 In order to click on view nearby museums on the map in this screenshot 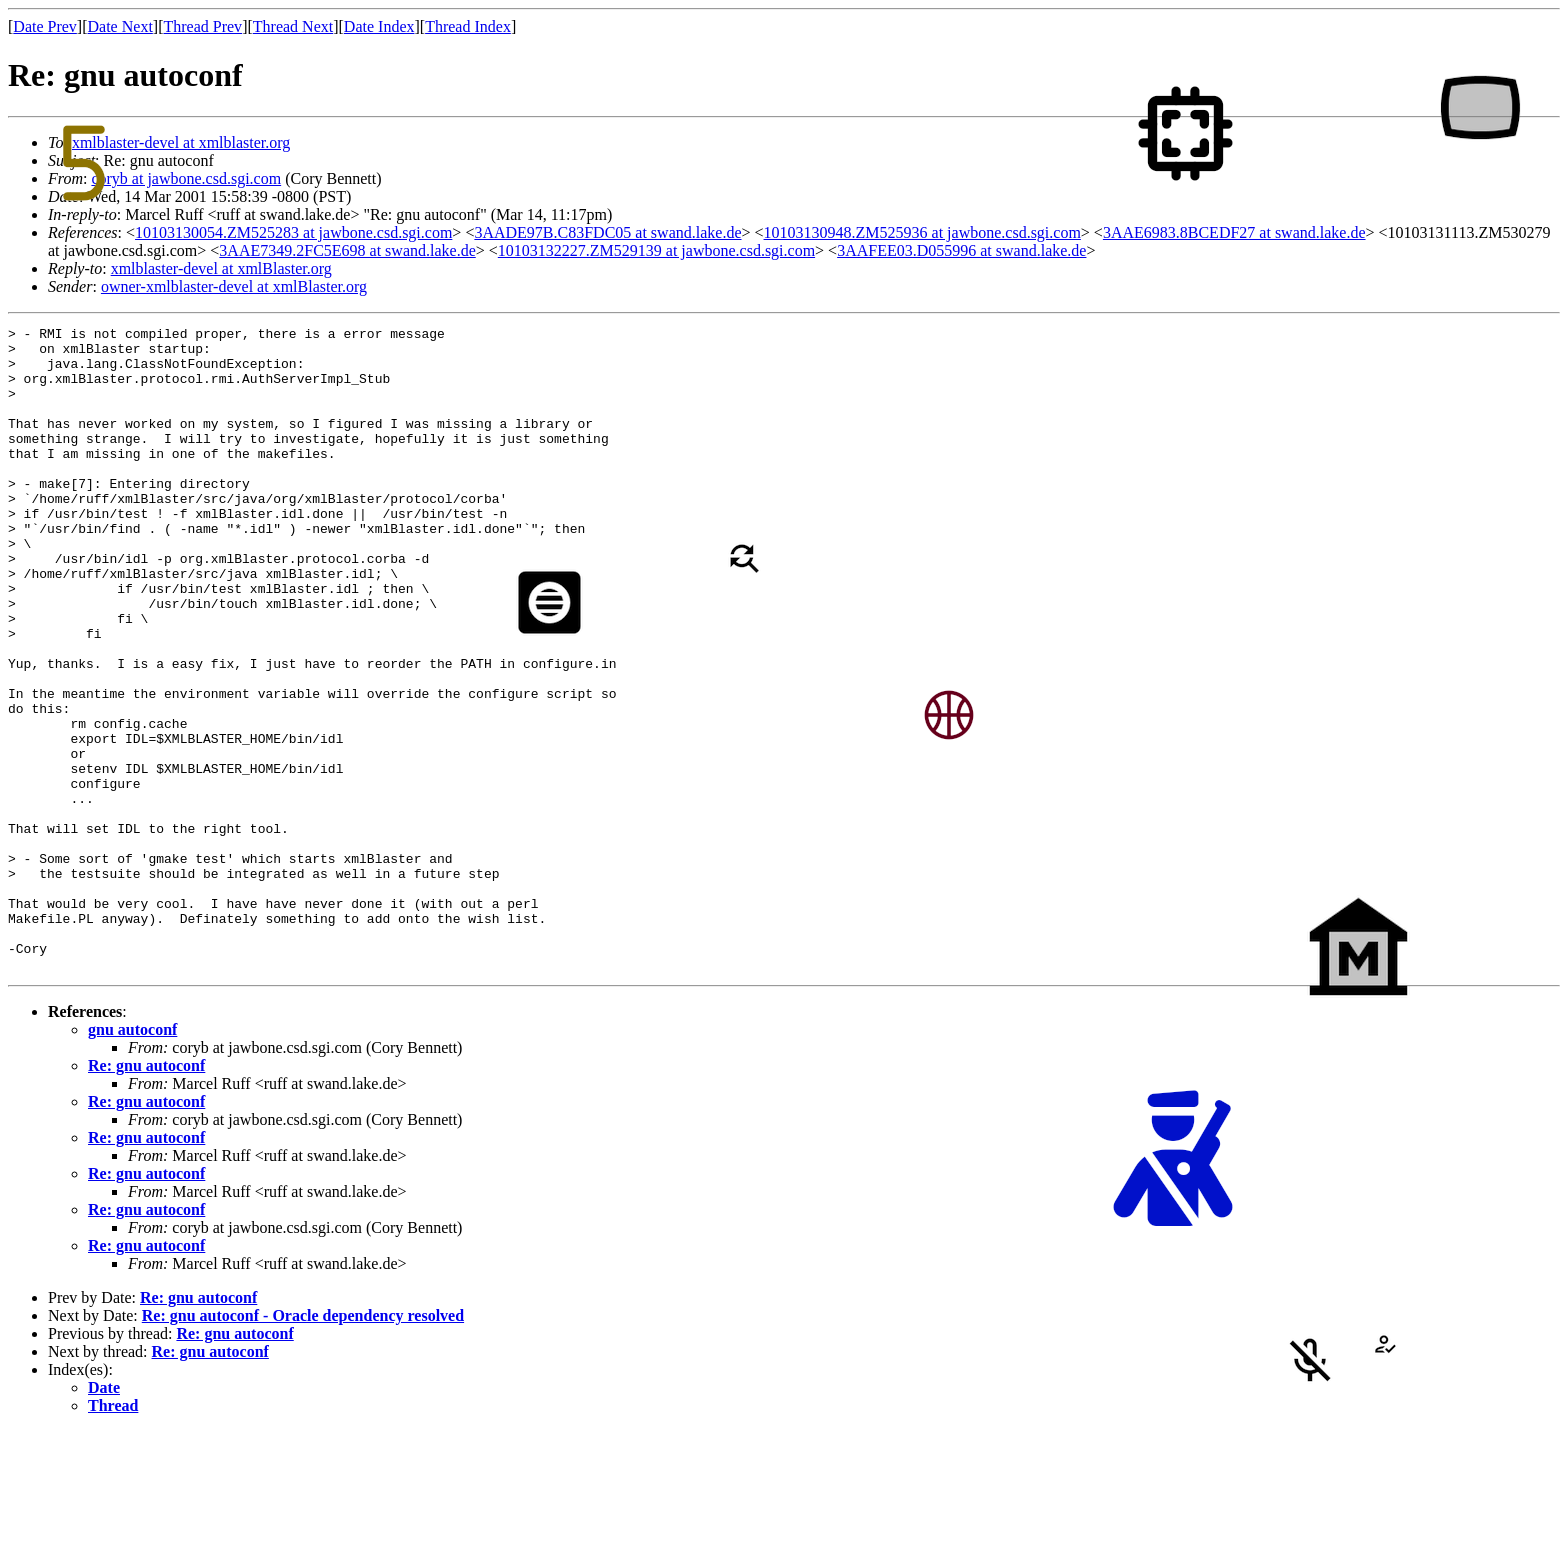, I will do `click(1358, 946)`.